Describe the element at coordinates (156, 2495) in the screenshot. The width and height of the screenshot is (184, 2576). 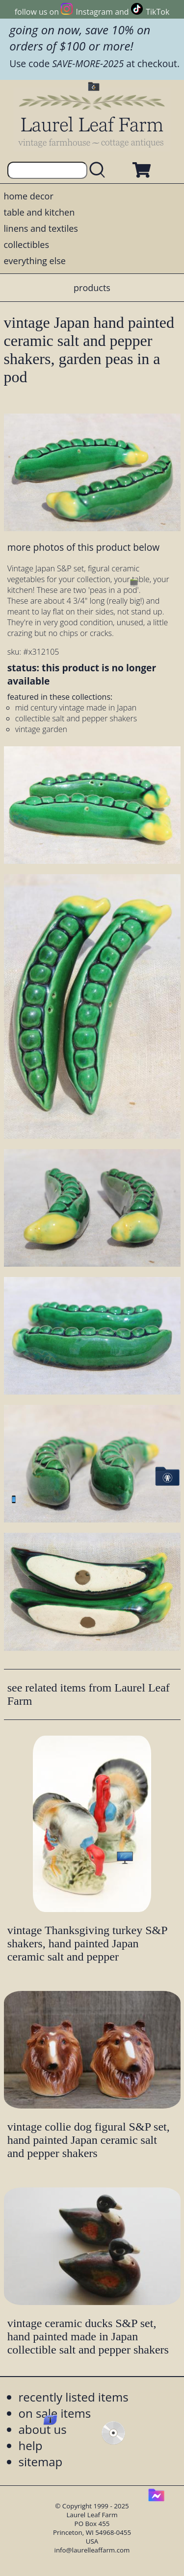
I see `open messenger downloads or files folder` at that location.